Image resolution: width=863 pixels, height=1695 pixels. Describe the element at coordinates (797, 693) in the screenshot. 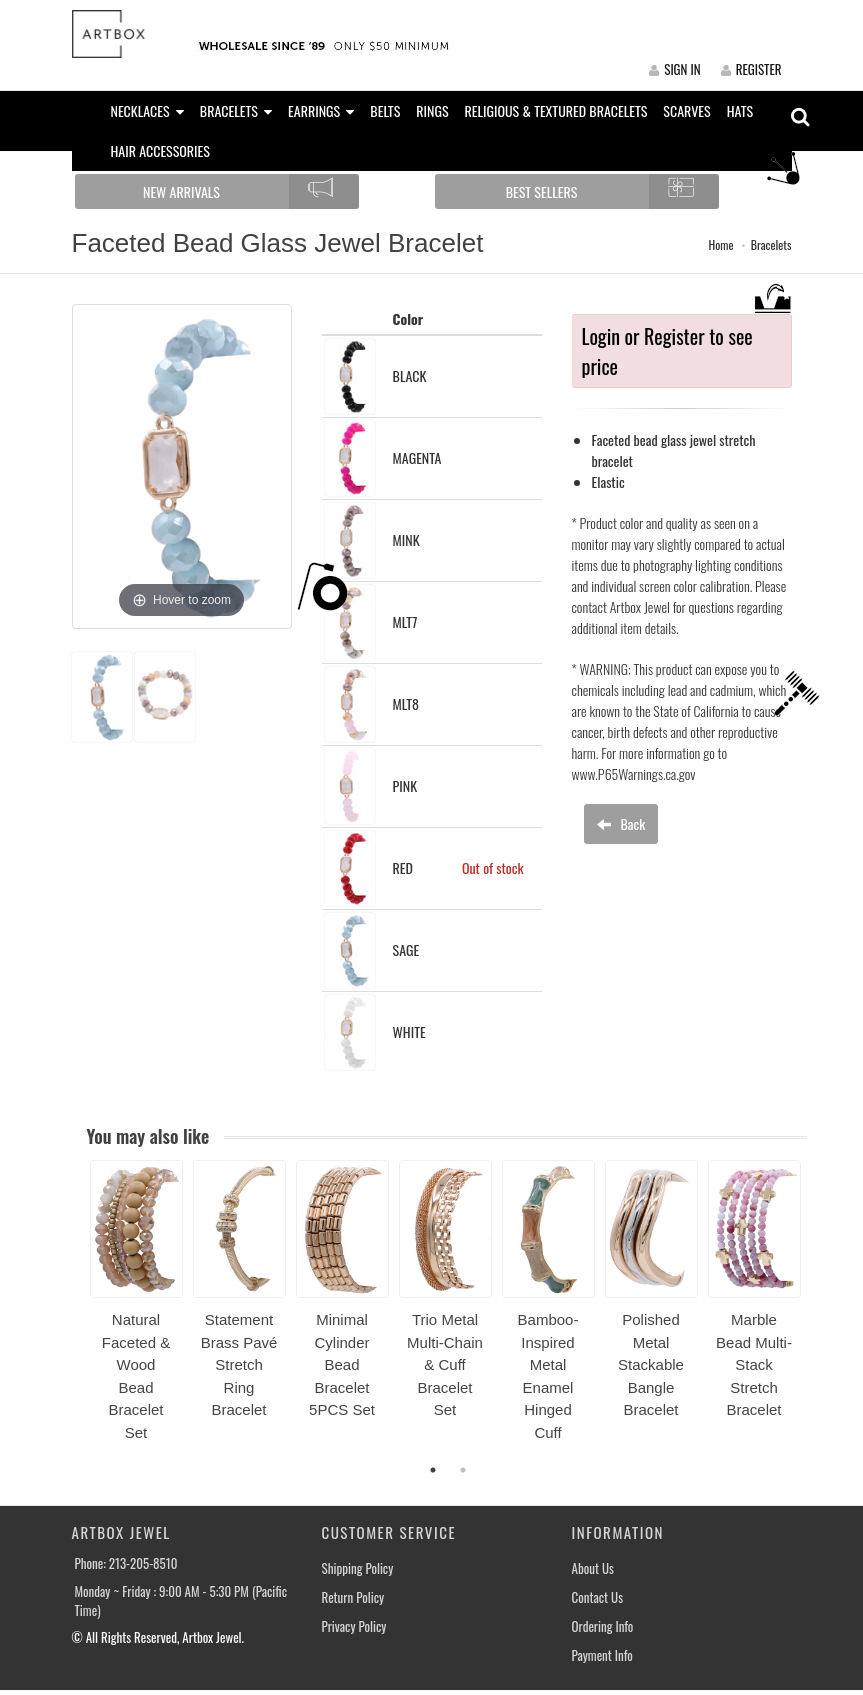

I see `toy mallet or hammer tool icon` at that location.